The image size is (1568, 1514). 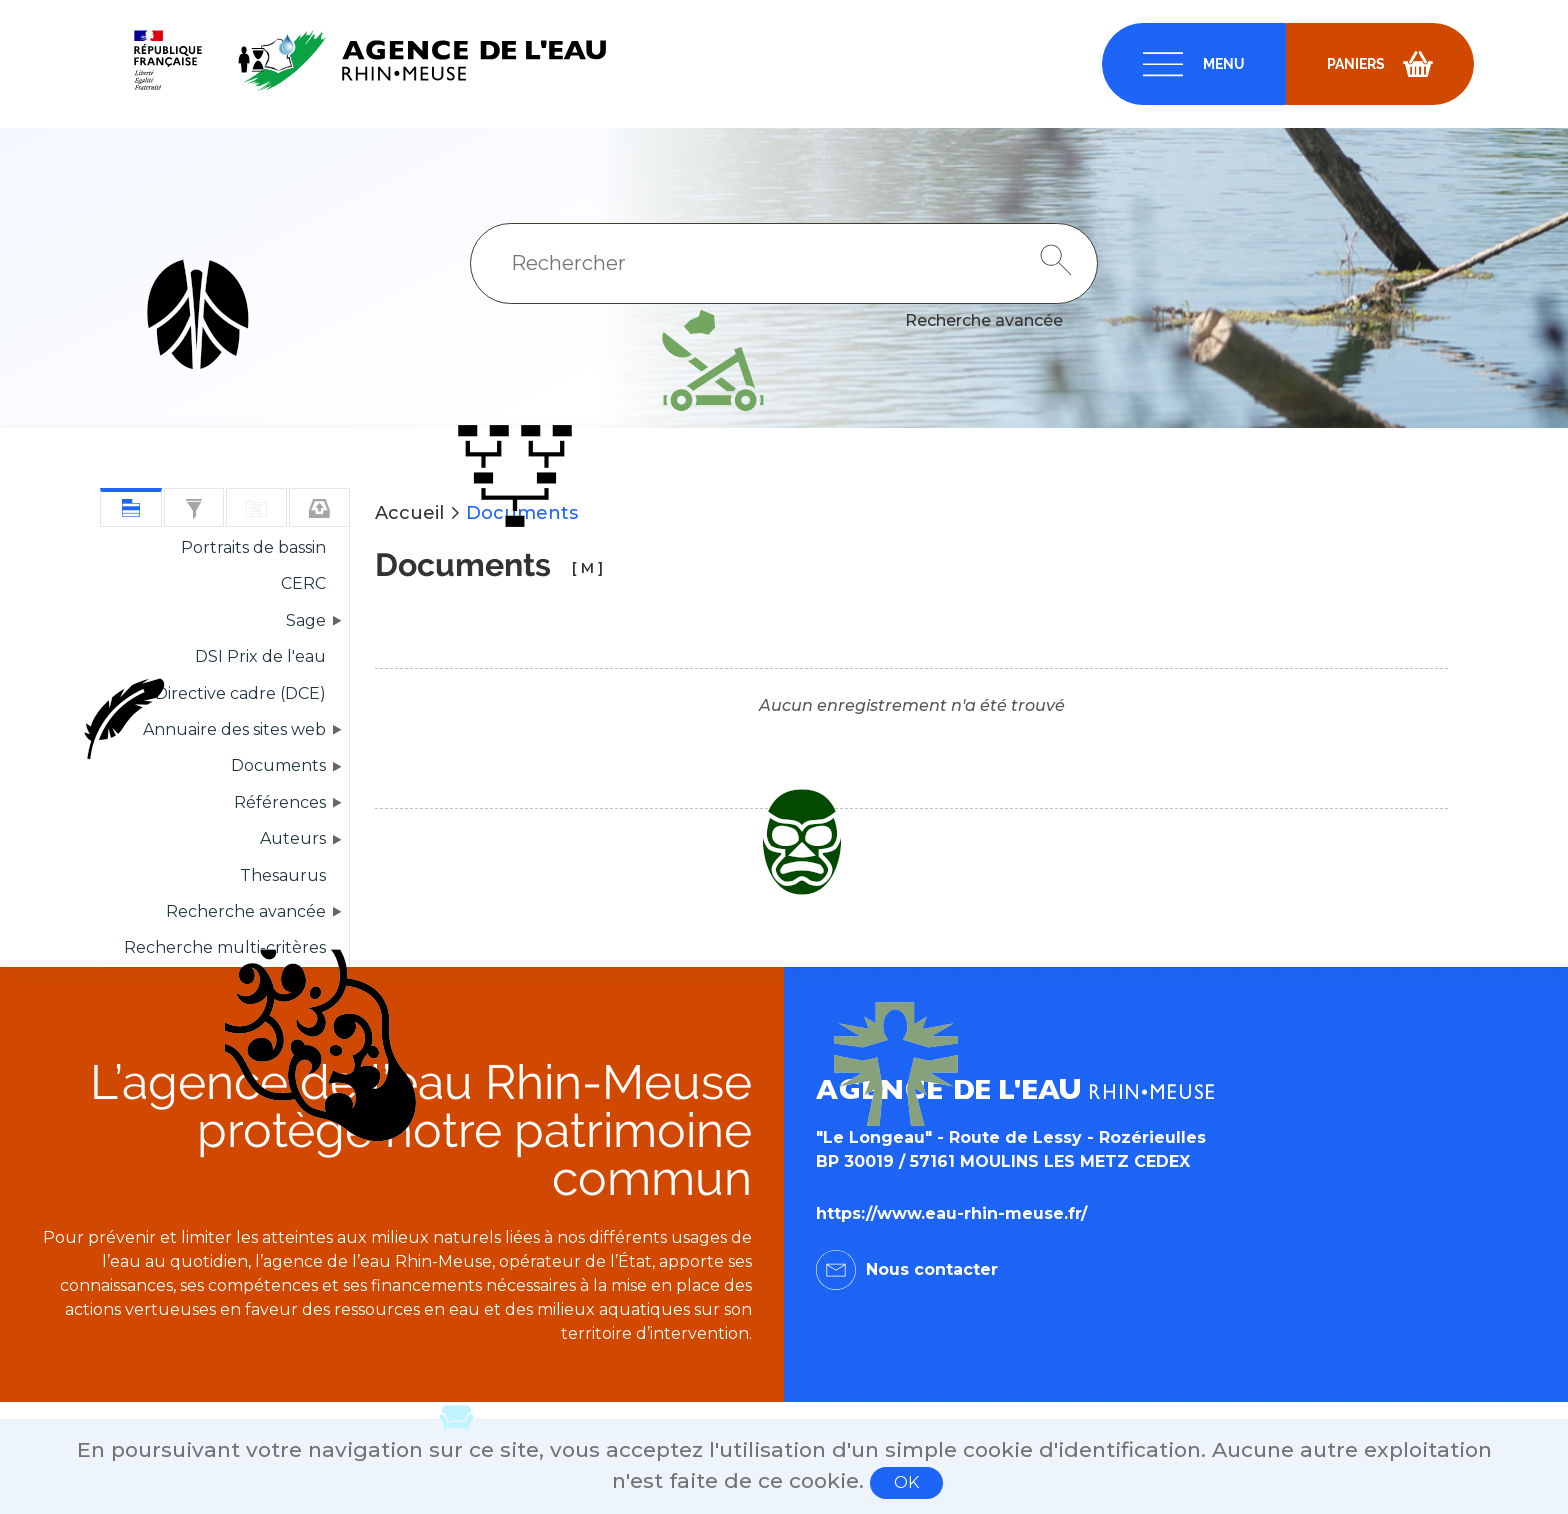 What do you see at coordinates (251, 59) in the screenshot?
I see `view player's time spent in game` at bounding box center [251, 59].